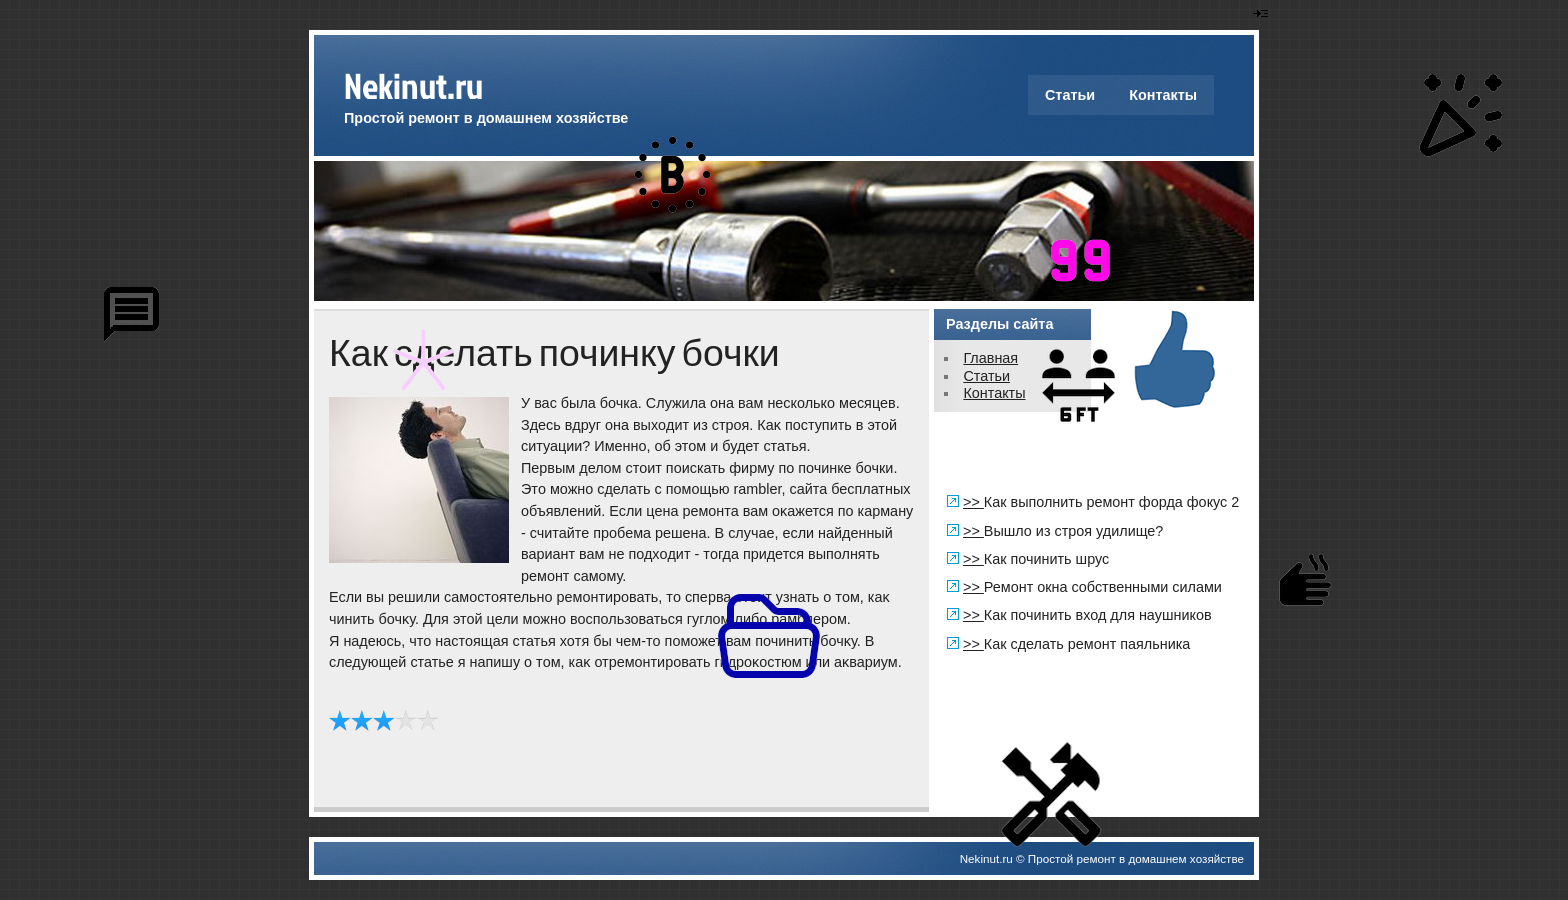  Describe the element at coordinates (1078, 385) in the screenshot. I see `indicates social distancing requirement of 6 feet` at that location.